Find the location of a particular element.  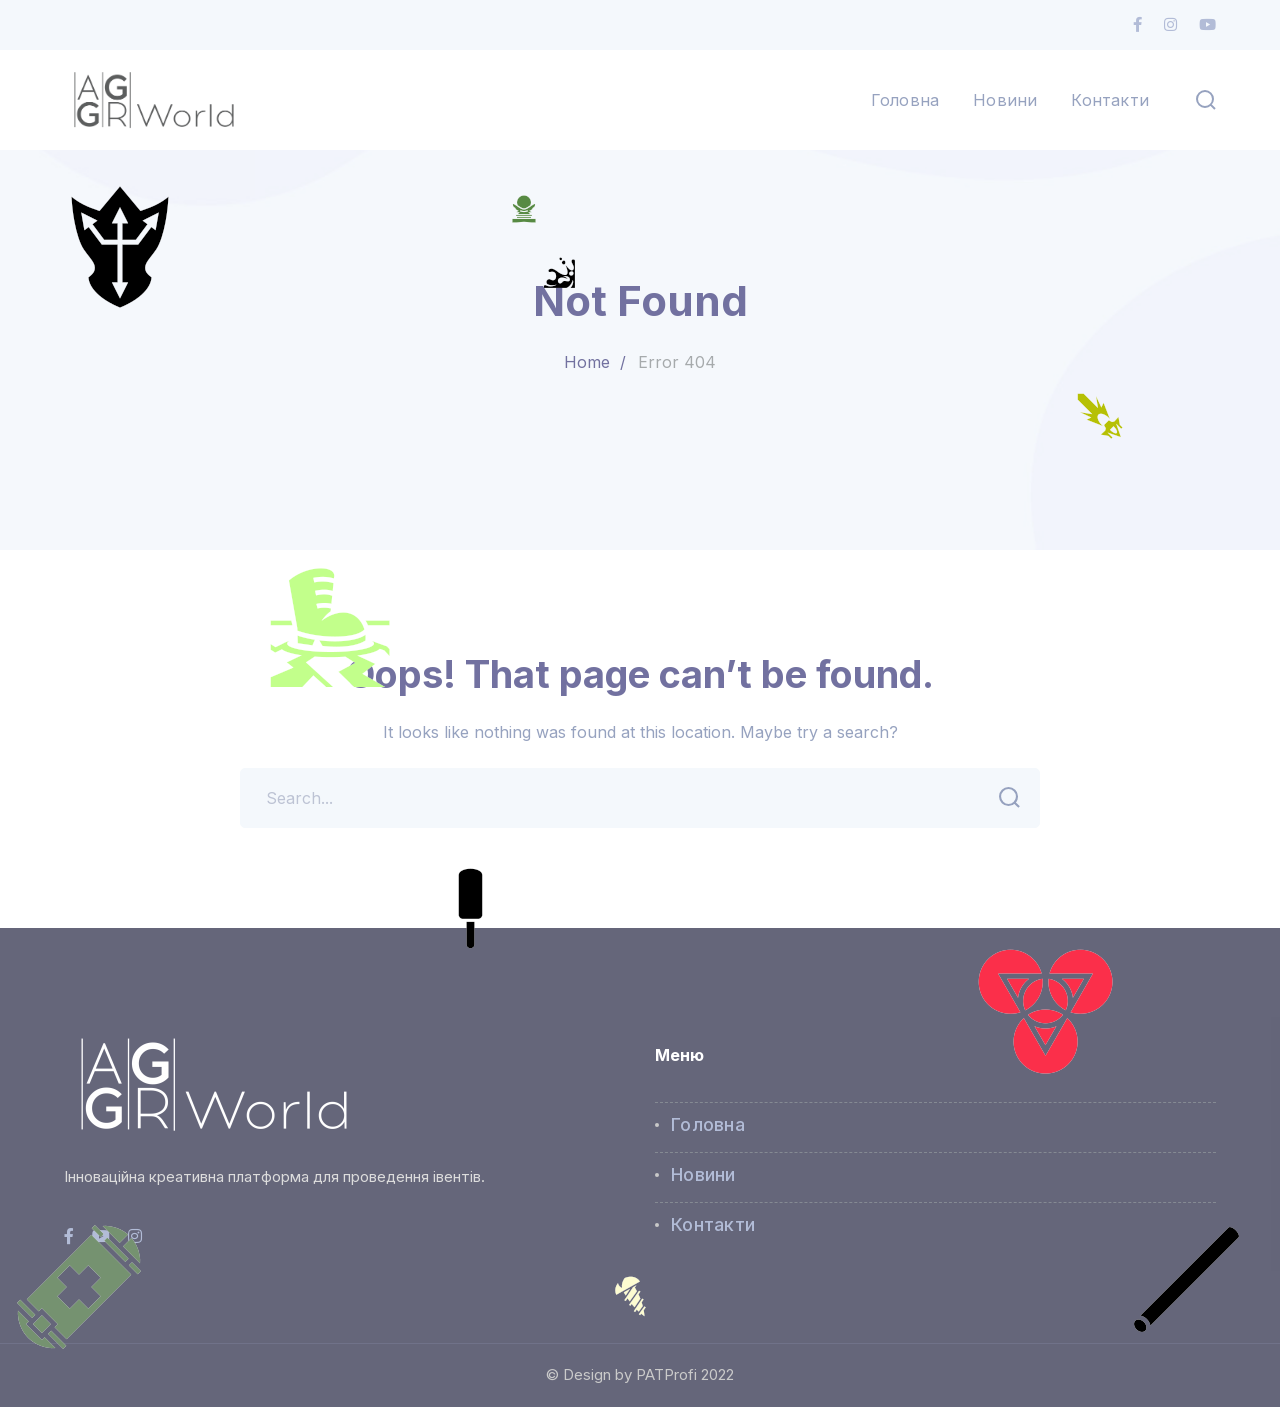

activate afterburner or boost ability is located at coordinates (1100, 416).